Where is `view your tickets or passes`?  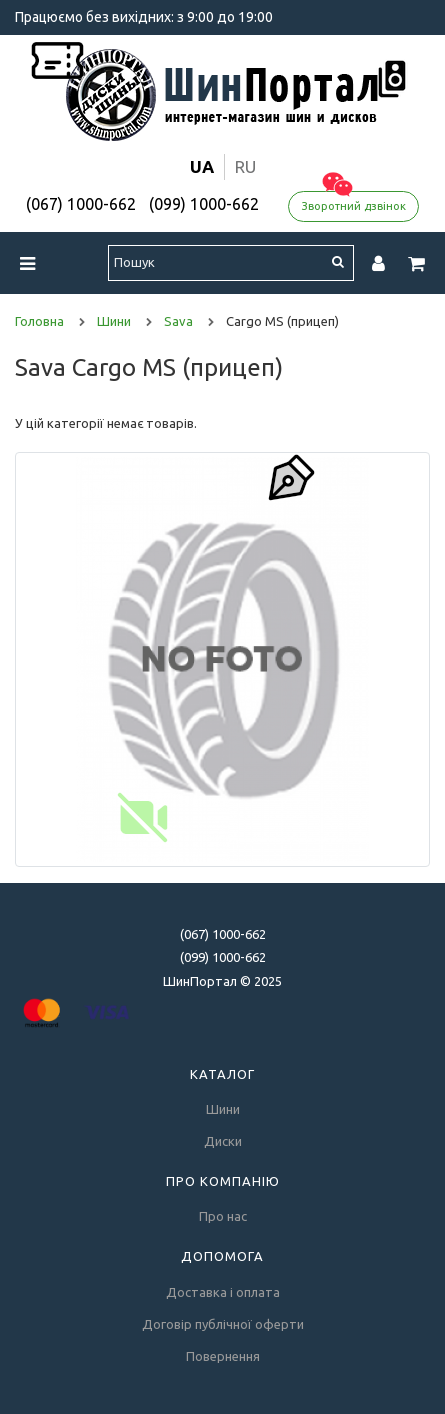 view your tickets or passes is located at coordinates (57, 60).